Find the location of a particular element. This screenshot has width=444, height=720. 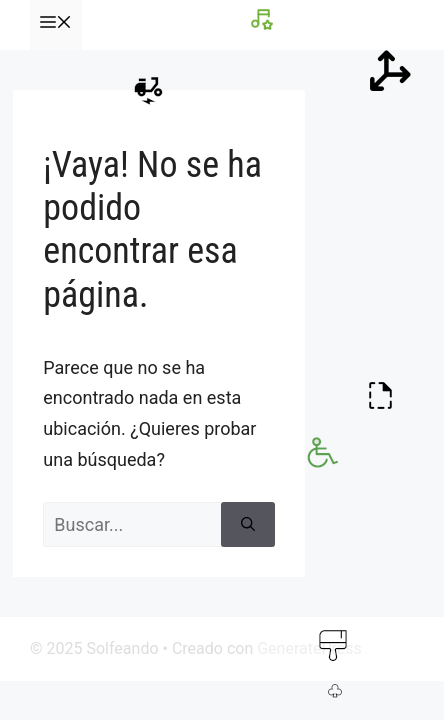

indicates clubs suit in a card game is located at coordinates (335, 691).